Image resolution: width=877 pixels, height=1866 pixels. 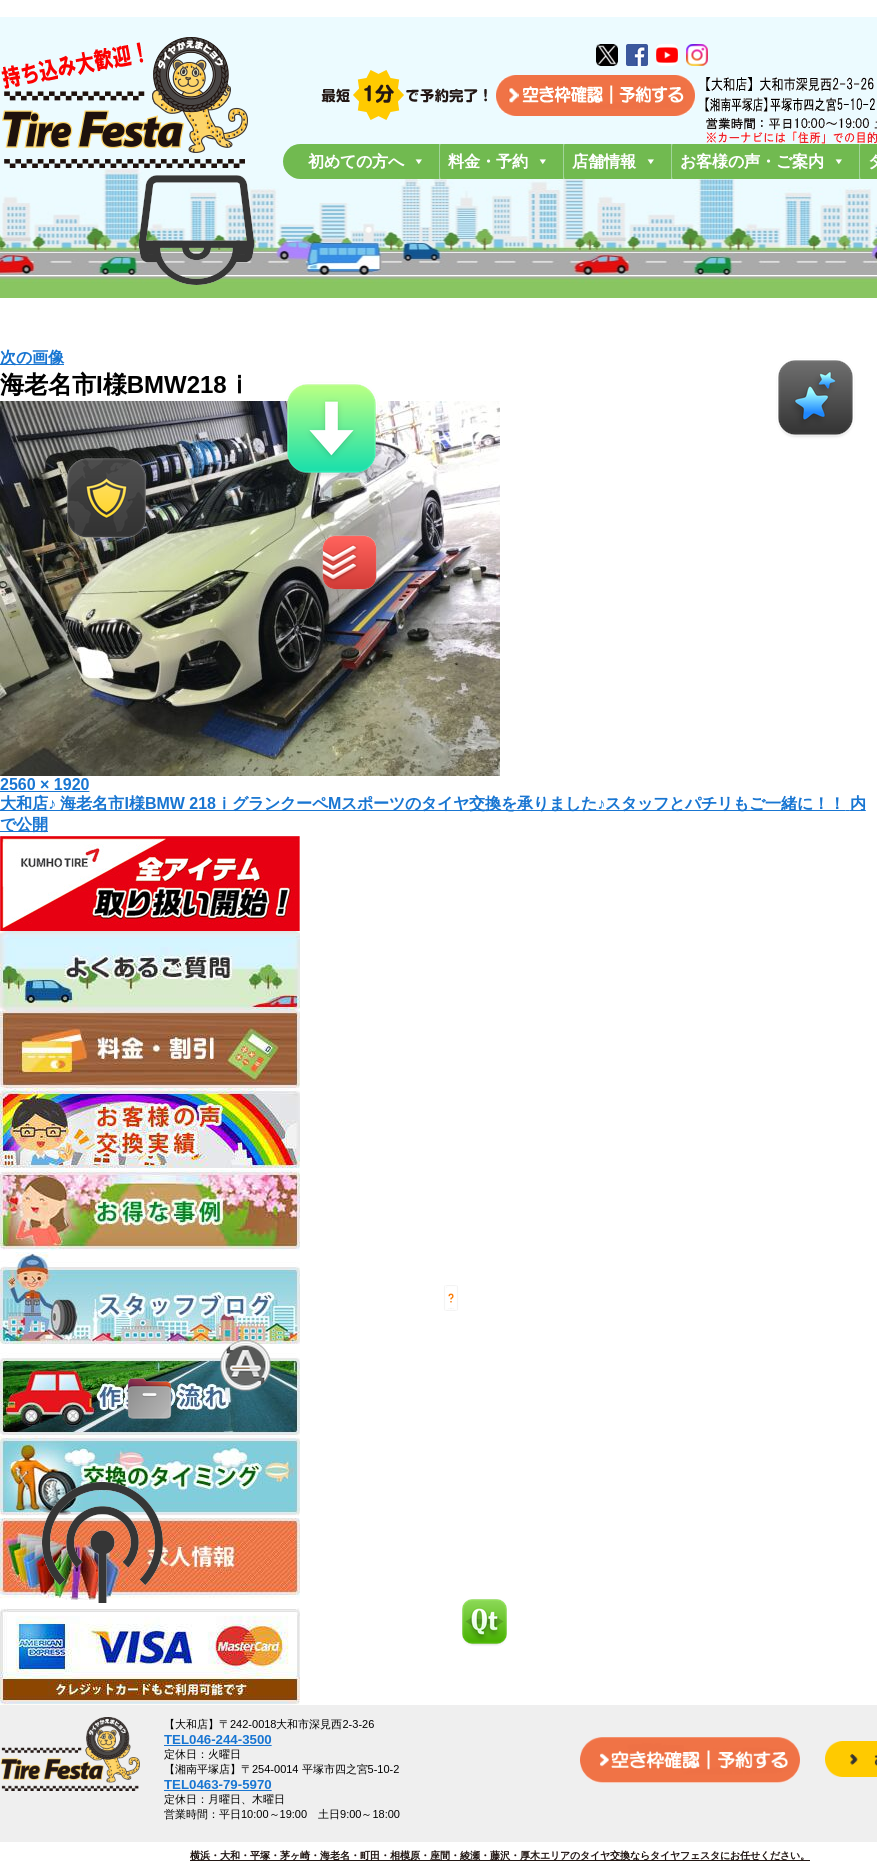 I want to click on open vpn settings and preferences, so click(x=106, y=499).